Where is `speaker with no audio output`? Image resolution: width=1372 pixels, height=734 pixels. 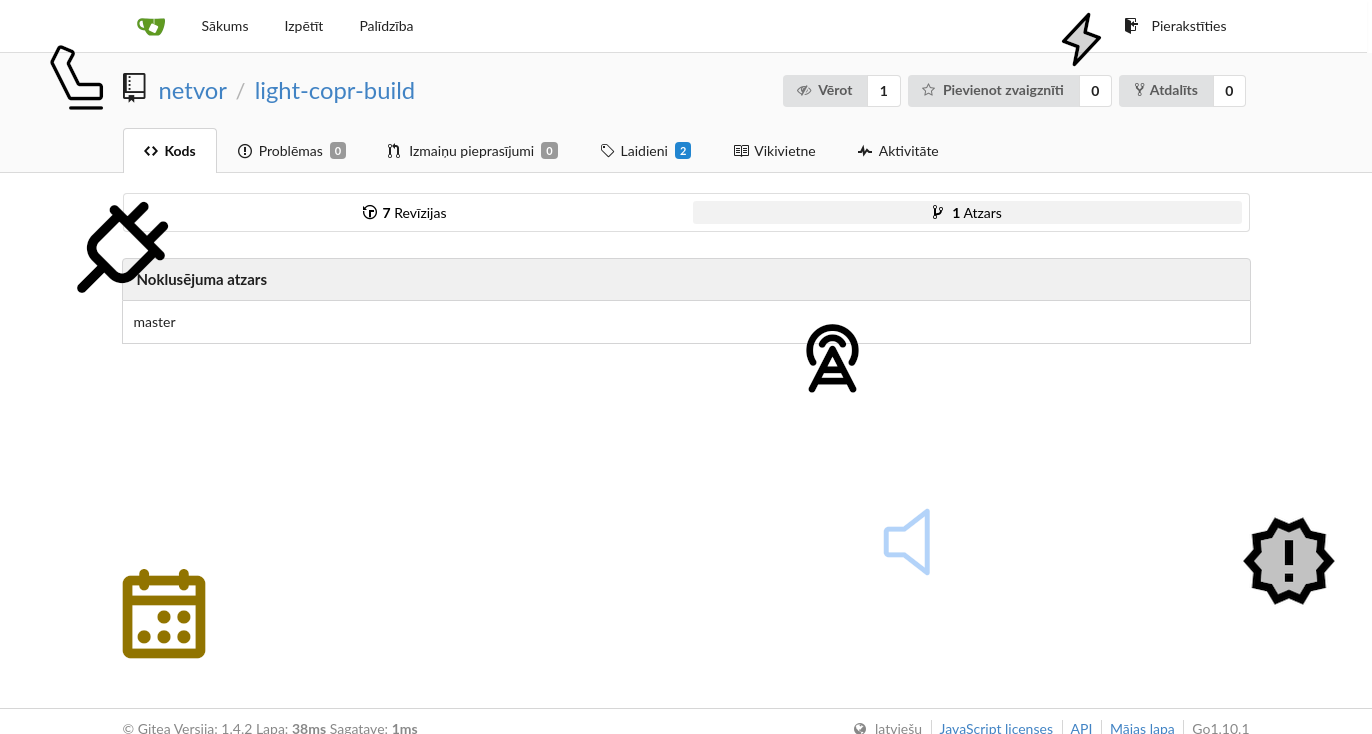 speaker with no audio output is located at coordinates (917, 542).